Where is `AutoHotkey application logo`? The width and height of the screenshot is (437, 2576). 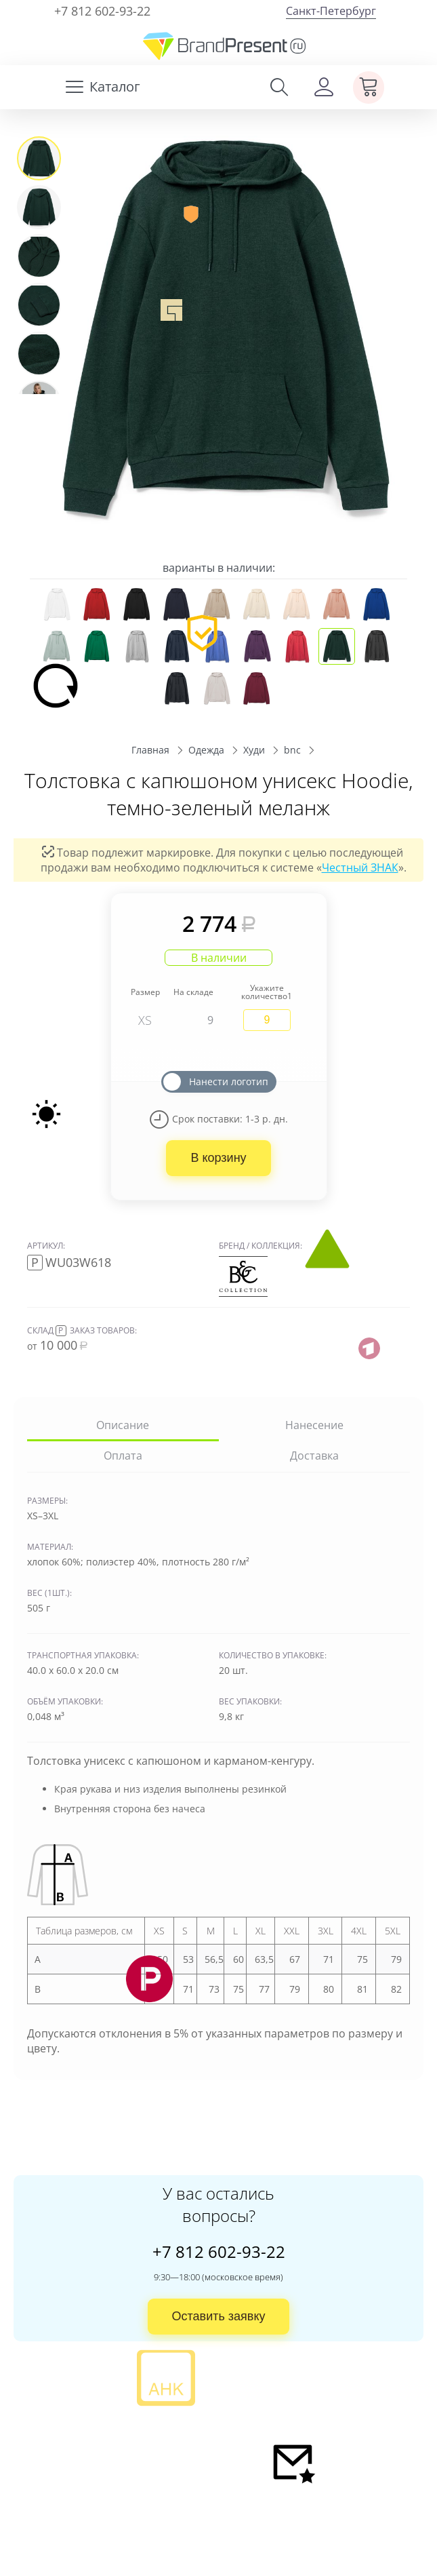
AutoHotkey application logo is located at coordinates (166, 2378).